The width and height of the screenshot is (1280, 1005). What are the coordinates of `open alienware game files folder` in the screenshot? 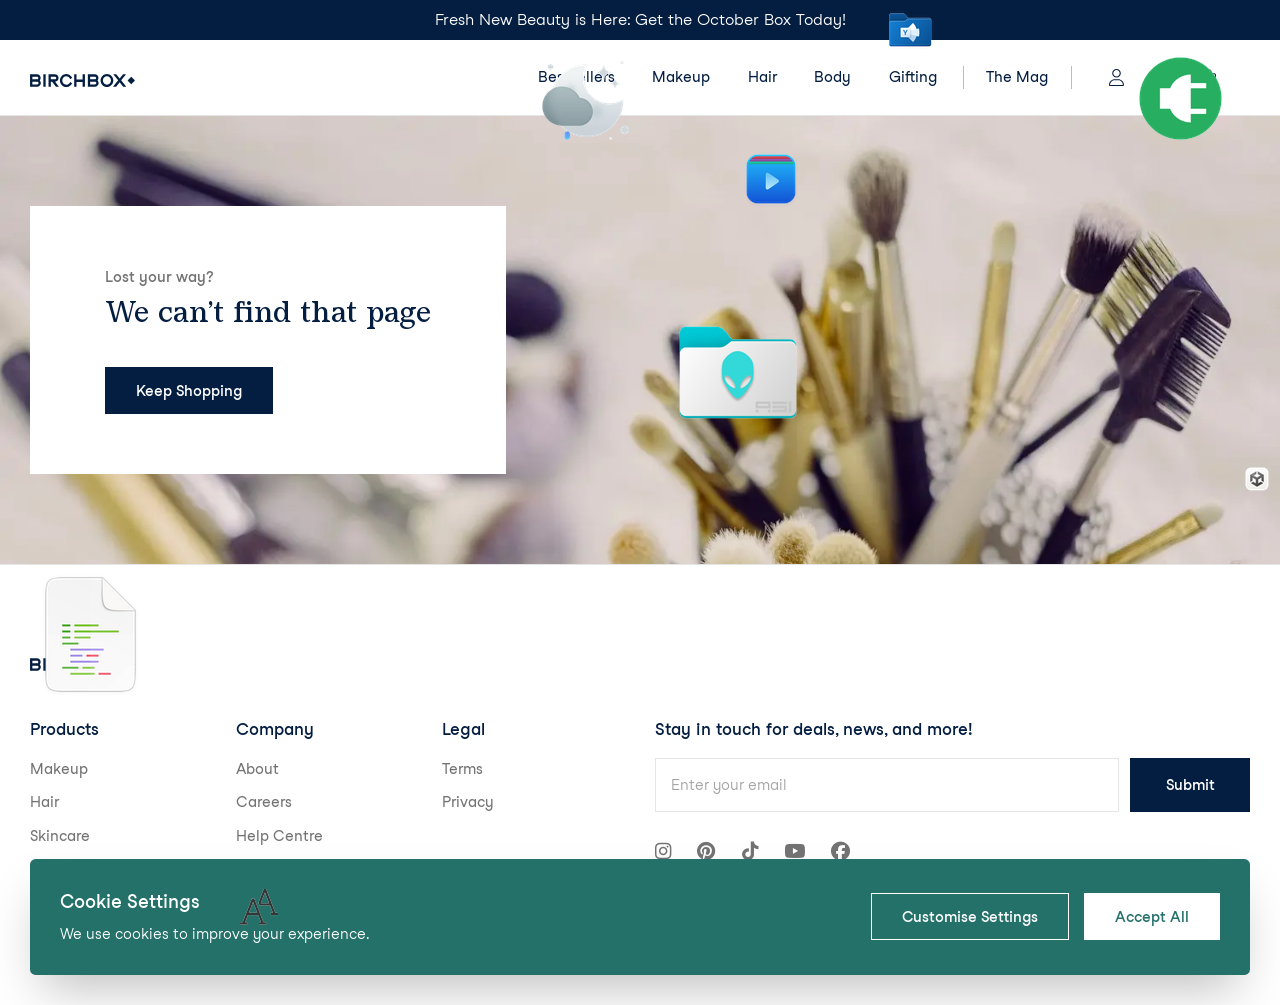 It's located at (737, 375).